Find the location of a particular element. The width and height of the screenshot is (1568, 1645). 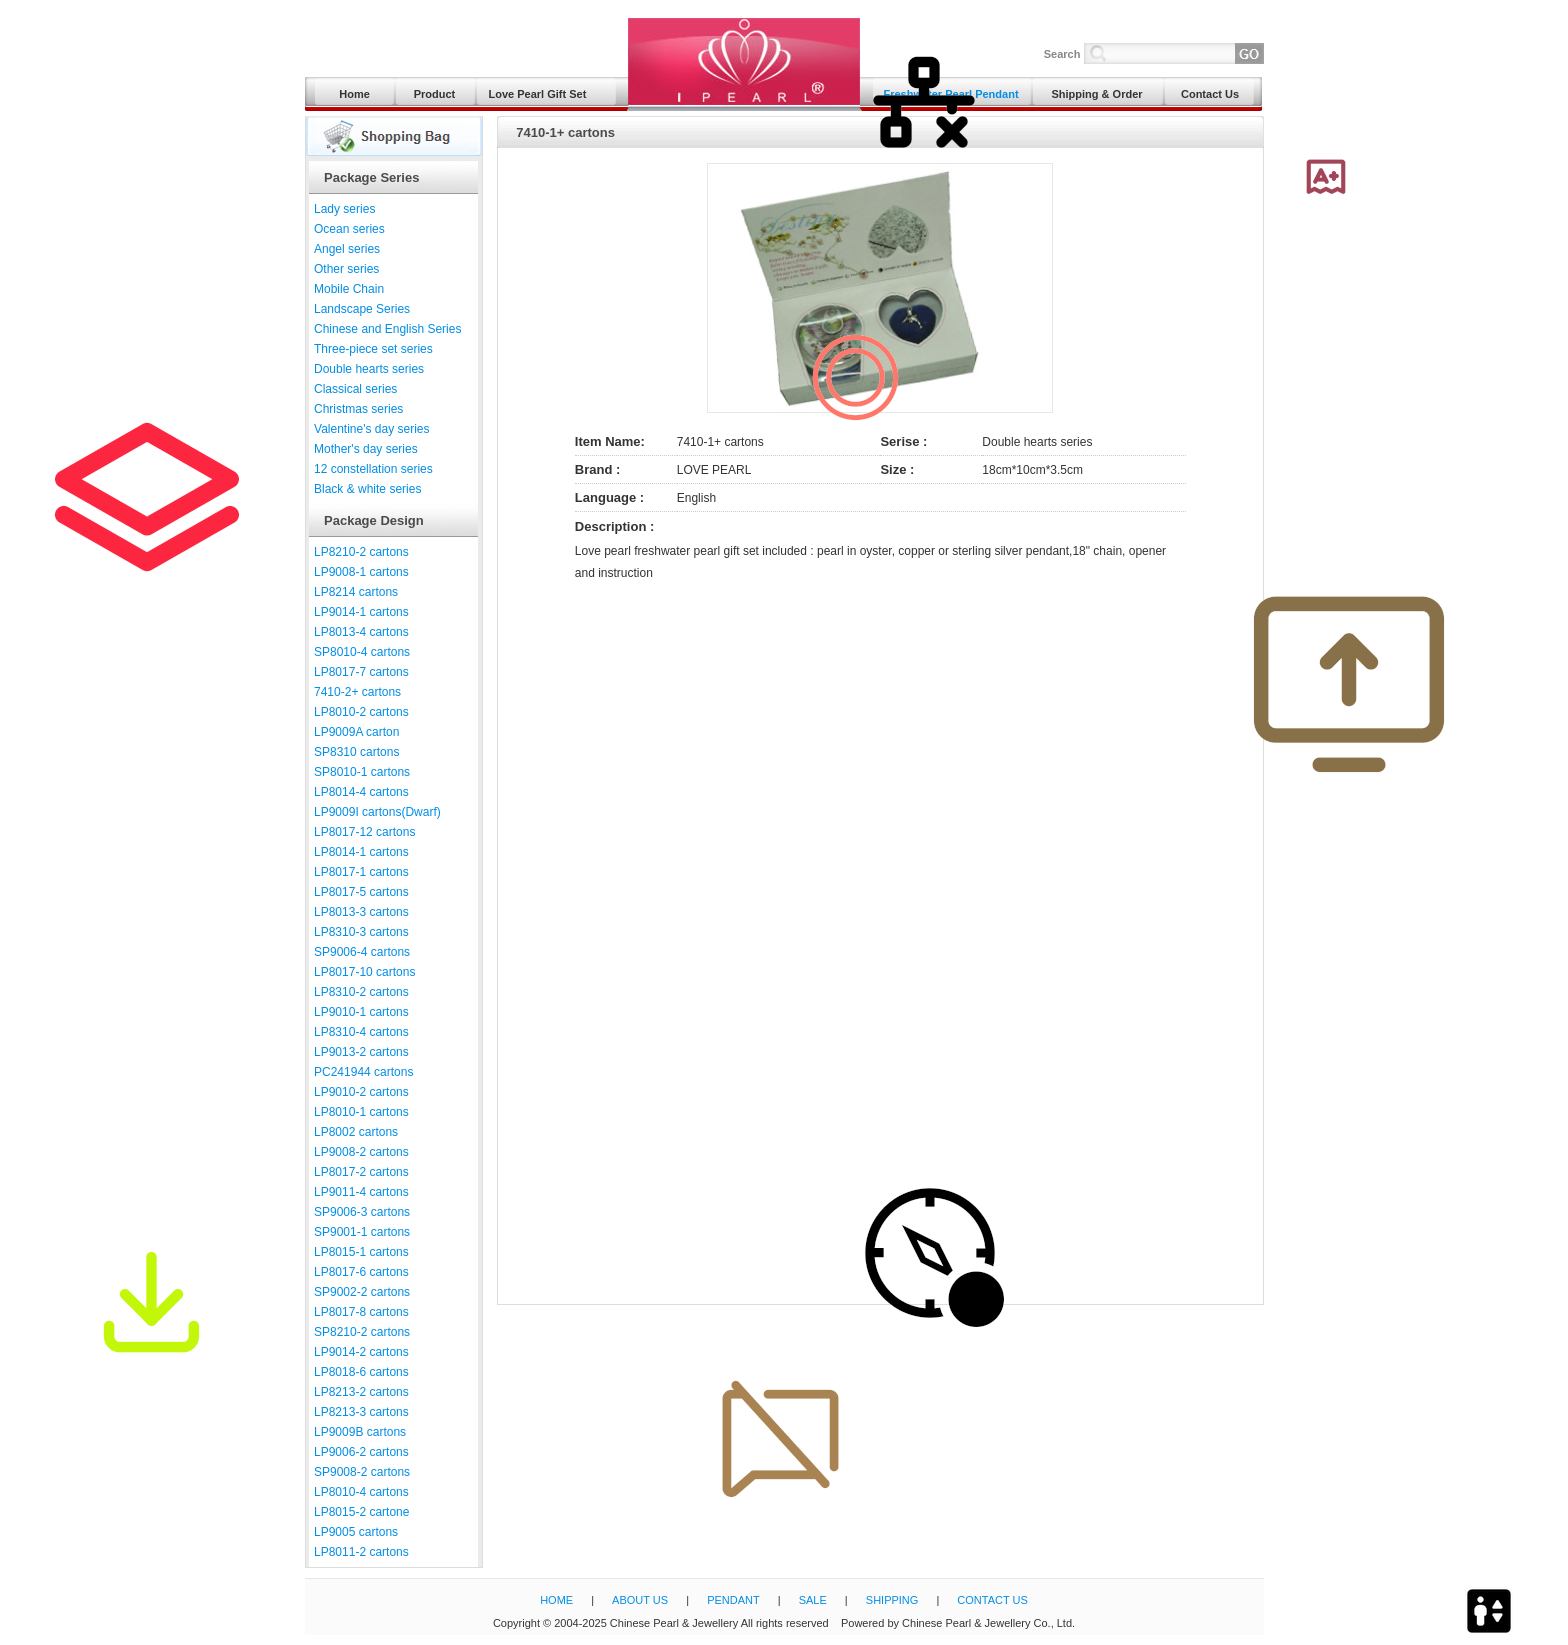

download a file to your device is located at coordinates (151, 1299).